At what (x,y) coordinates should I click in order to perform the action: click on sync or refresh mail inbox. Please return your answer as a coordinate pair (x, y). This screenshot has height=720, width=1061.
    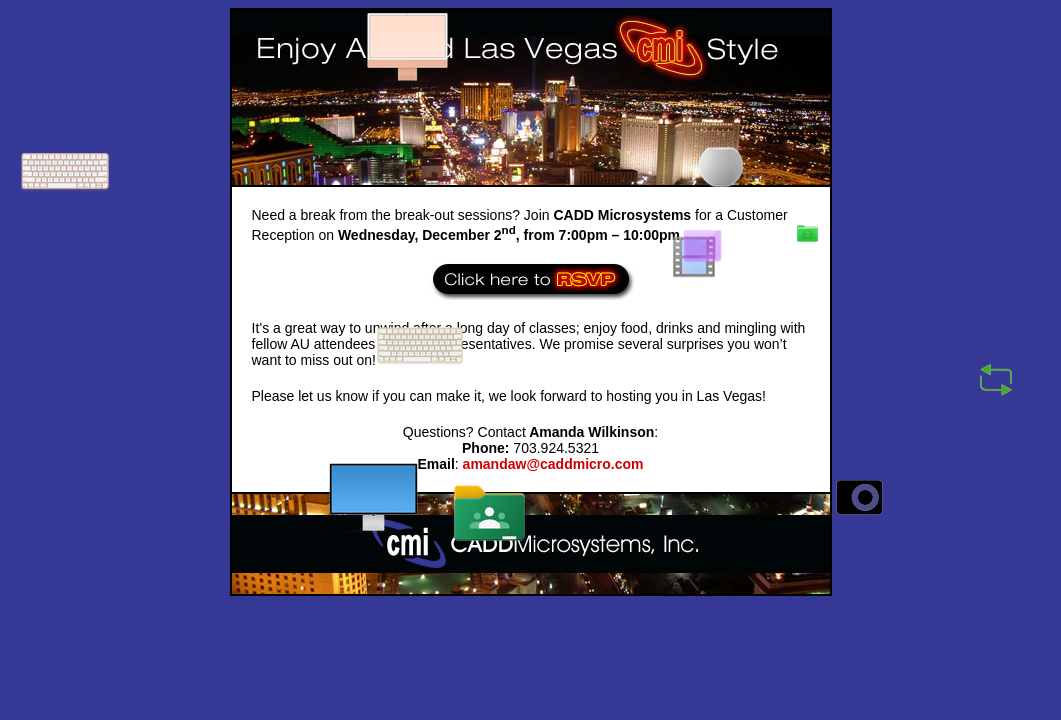
    Looking at the image, I should click on (996, 379).